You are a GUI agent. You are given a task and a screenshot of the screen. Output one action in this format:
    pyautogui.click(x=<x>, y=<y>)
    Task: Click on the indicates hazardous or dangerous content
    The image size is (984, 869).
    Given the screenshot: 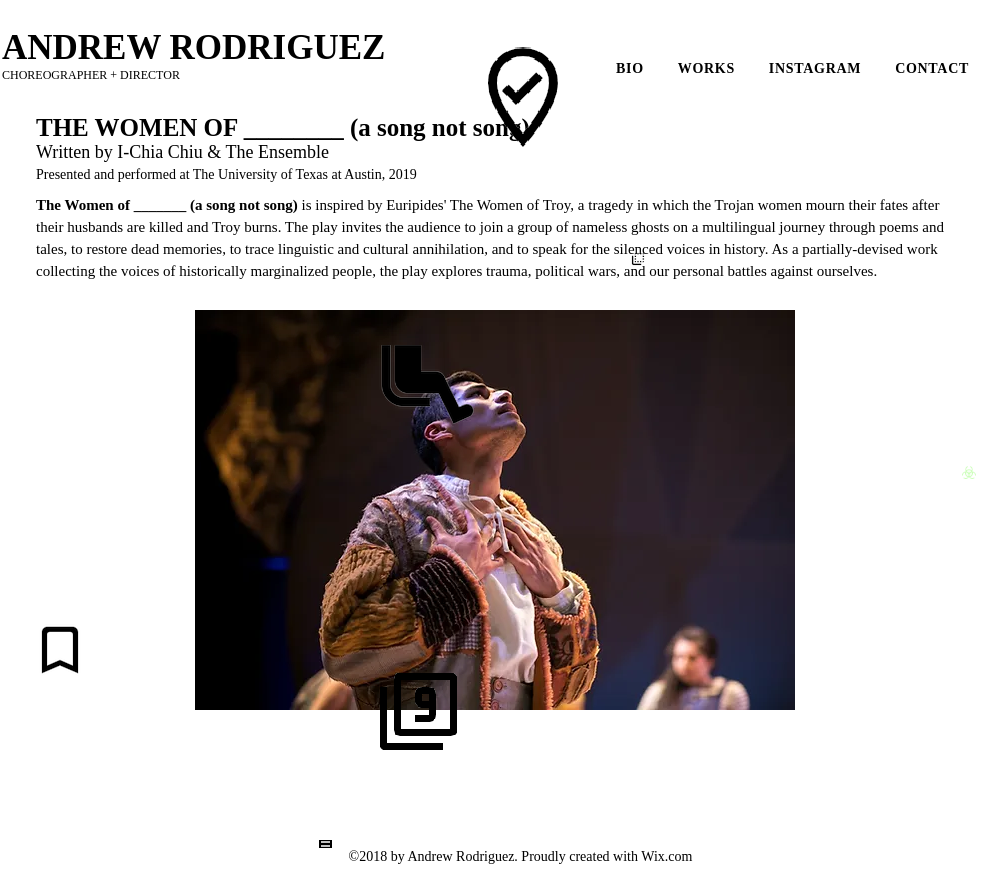 What is the action you would take?
    pyautogui.click(x=969, y=473)
    